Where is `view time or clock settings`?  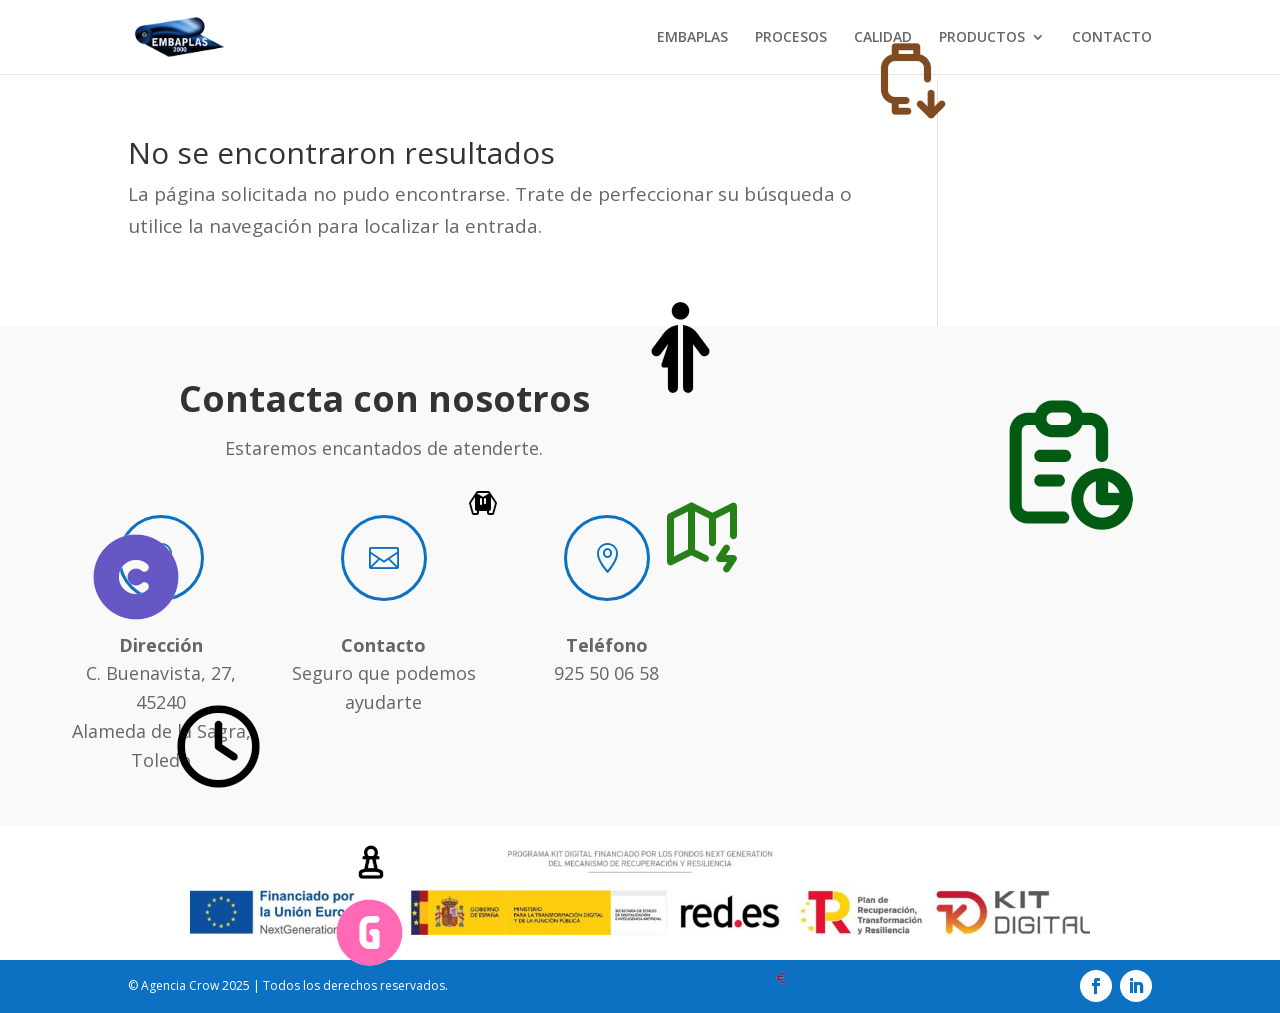 view time or clock settings is located at coordinates (218, 746).